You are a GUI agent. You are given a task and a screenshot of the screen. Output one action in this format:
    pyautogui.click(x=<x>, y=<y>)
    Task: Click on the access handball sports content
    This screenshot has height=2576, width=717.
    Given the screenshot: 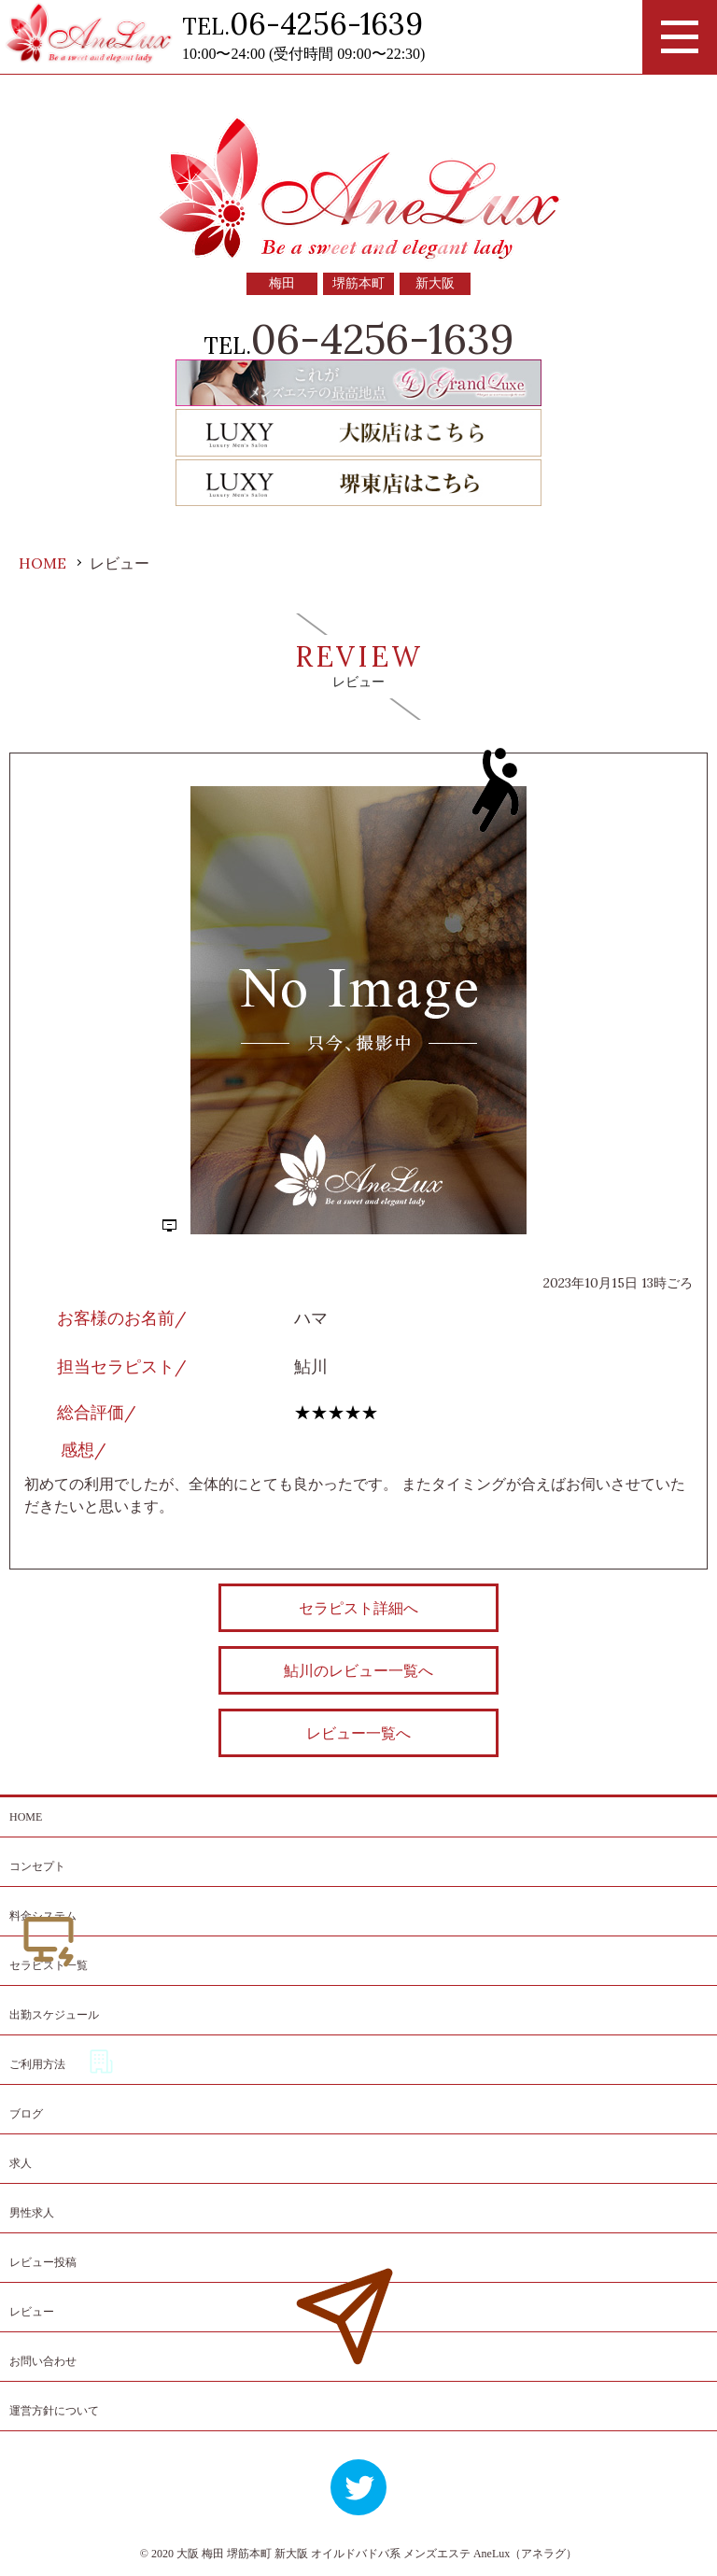 What is the action you would take?
    pyautogui.click(x=495, y=789)
    